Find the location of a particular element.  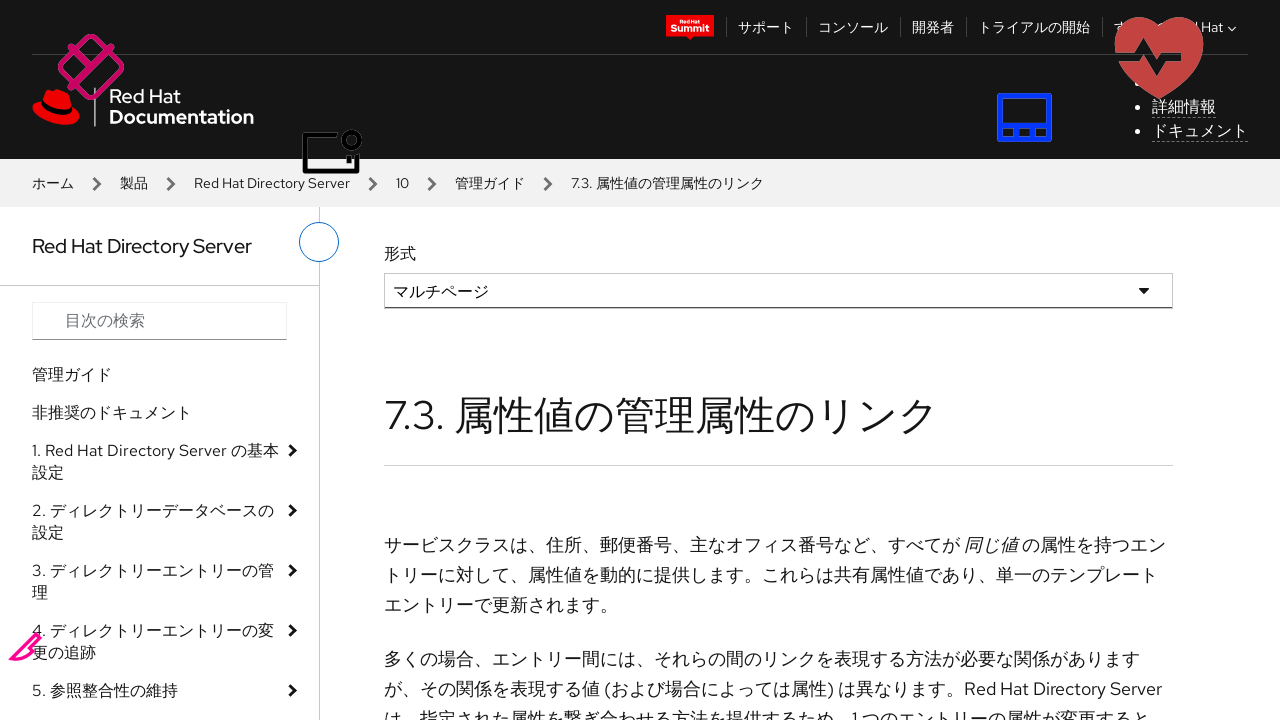

switch to slideshow view mode is located at coordinates (1024, 117).